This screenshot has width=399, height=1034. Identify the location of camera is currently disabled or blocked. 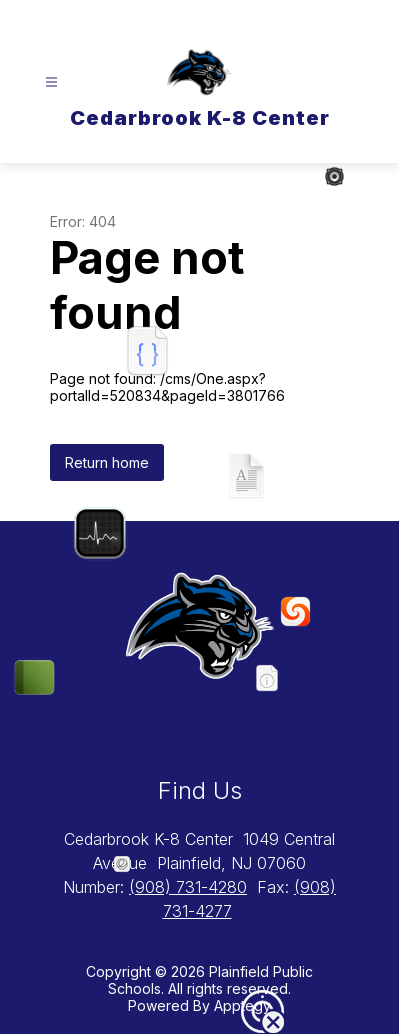
(262, 1011).